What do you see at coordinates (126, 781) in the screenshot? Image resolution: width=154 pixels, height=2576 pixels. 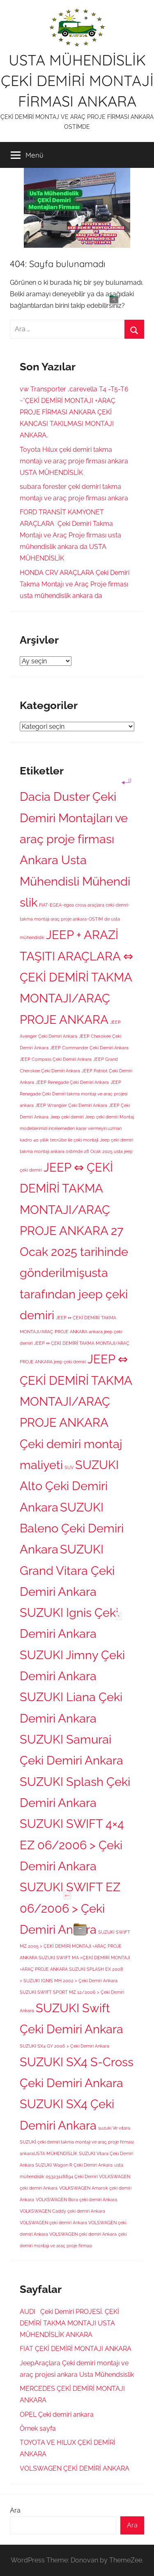 I see `reply to all recipients in an email thread` at bounding box center [126, 781].